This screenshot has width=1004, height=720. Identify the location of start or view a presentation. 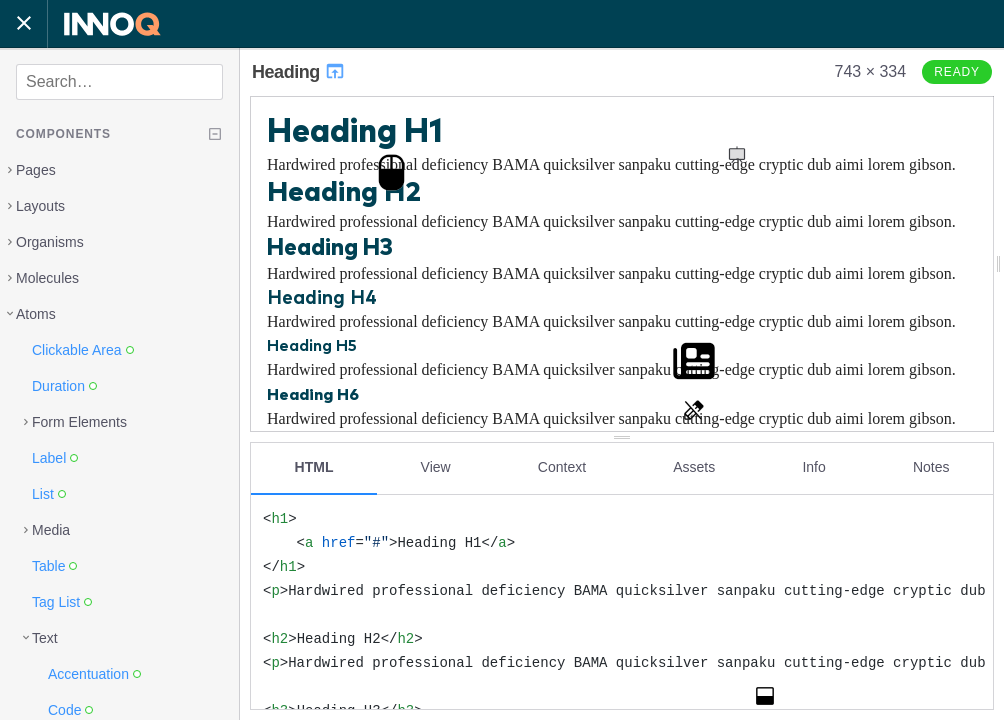
(737, 155).